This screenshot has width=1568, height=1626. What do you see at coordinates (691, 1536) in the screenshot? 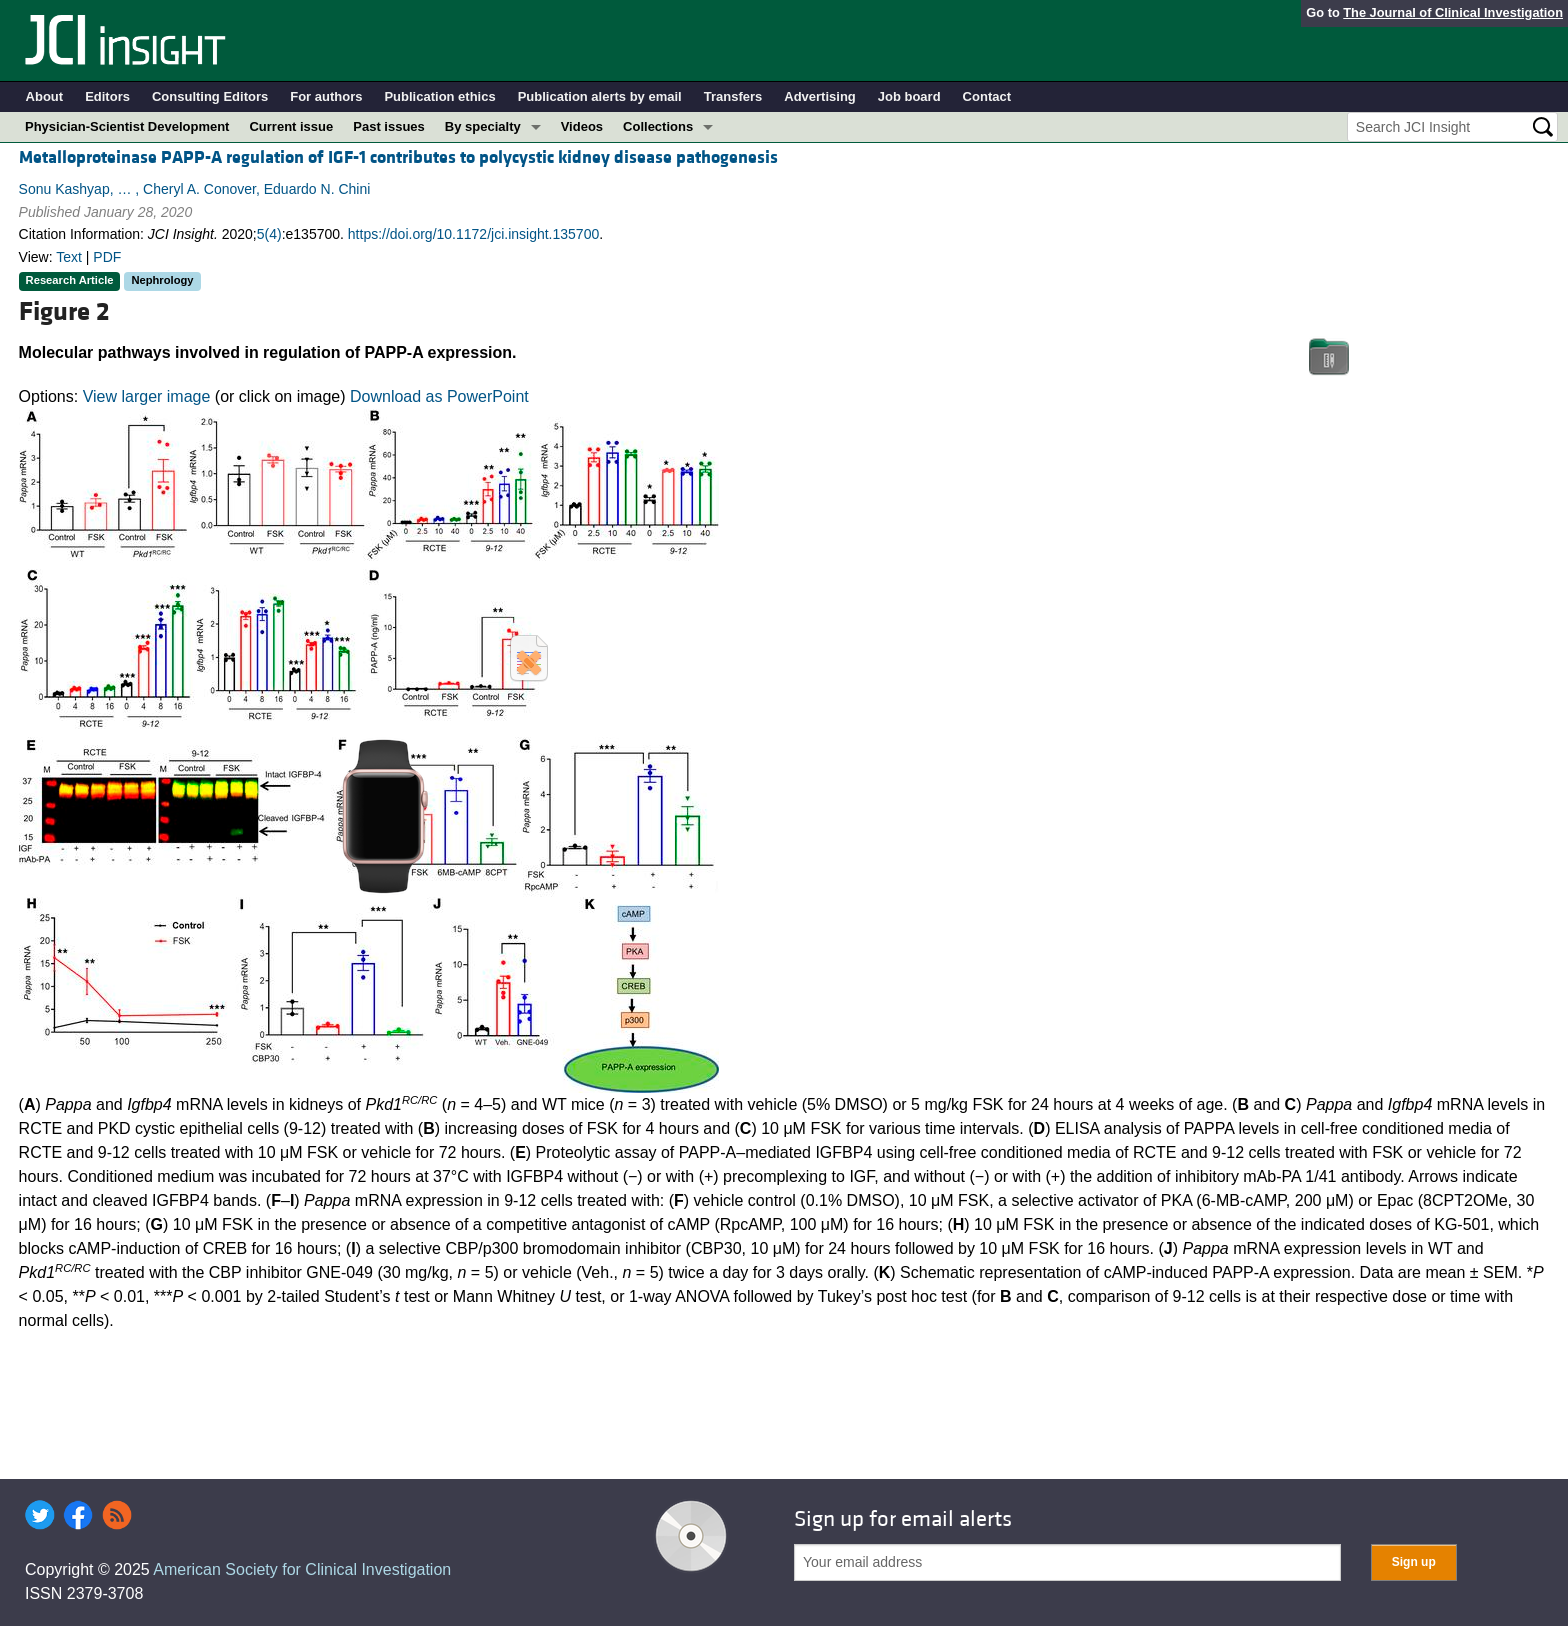
I see `indicates a rewritable CD drive or disc` at bounding box center [691, 1536].